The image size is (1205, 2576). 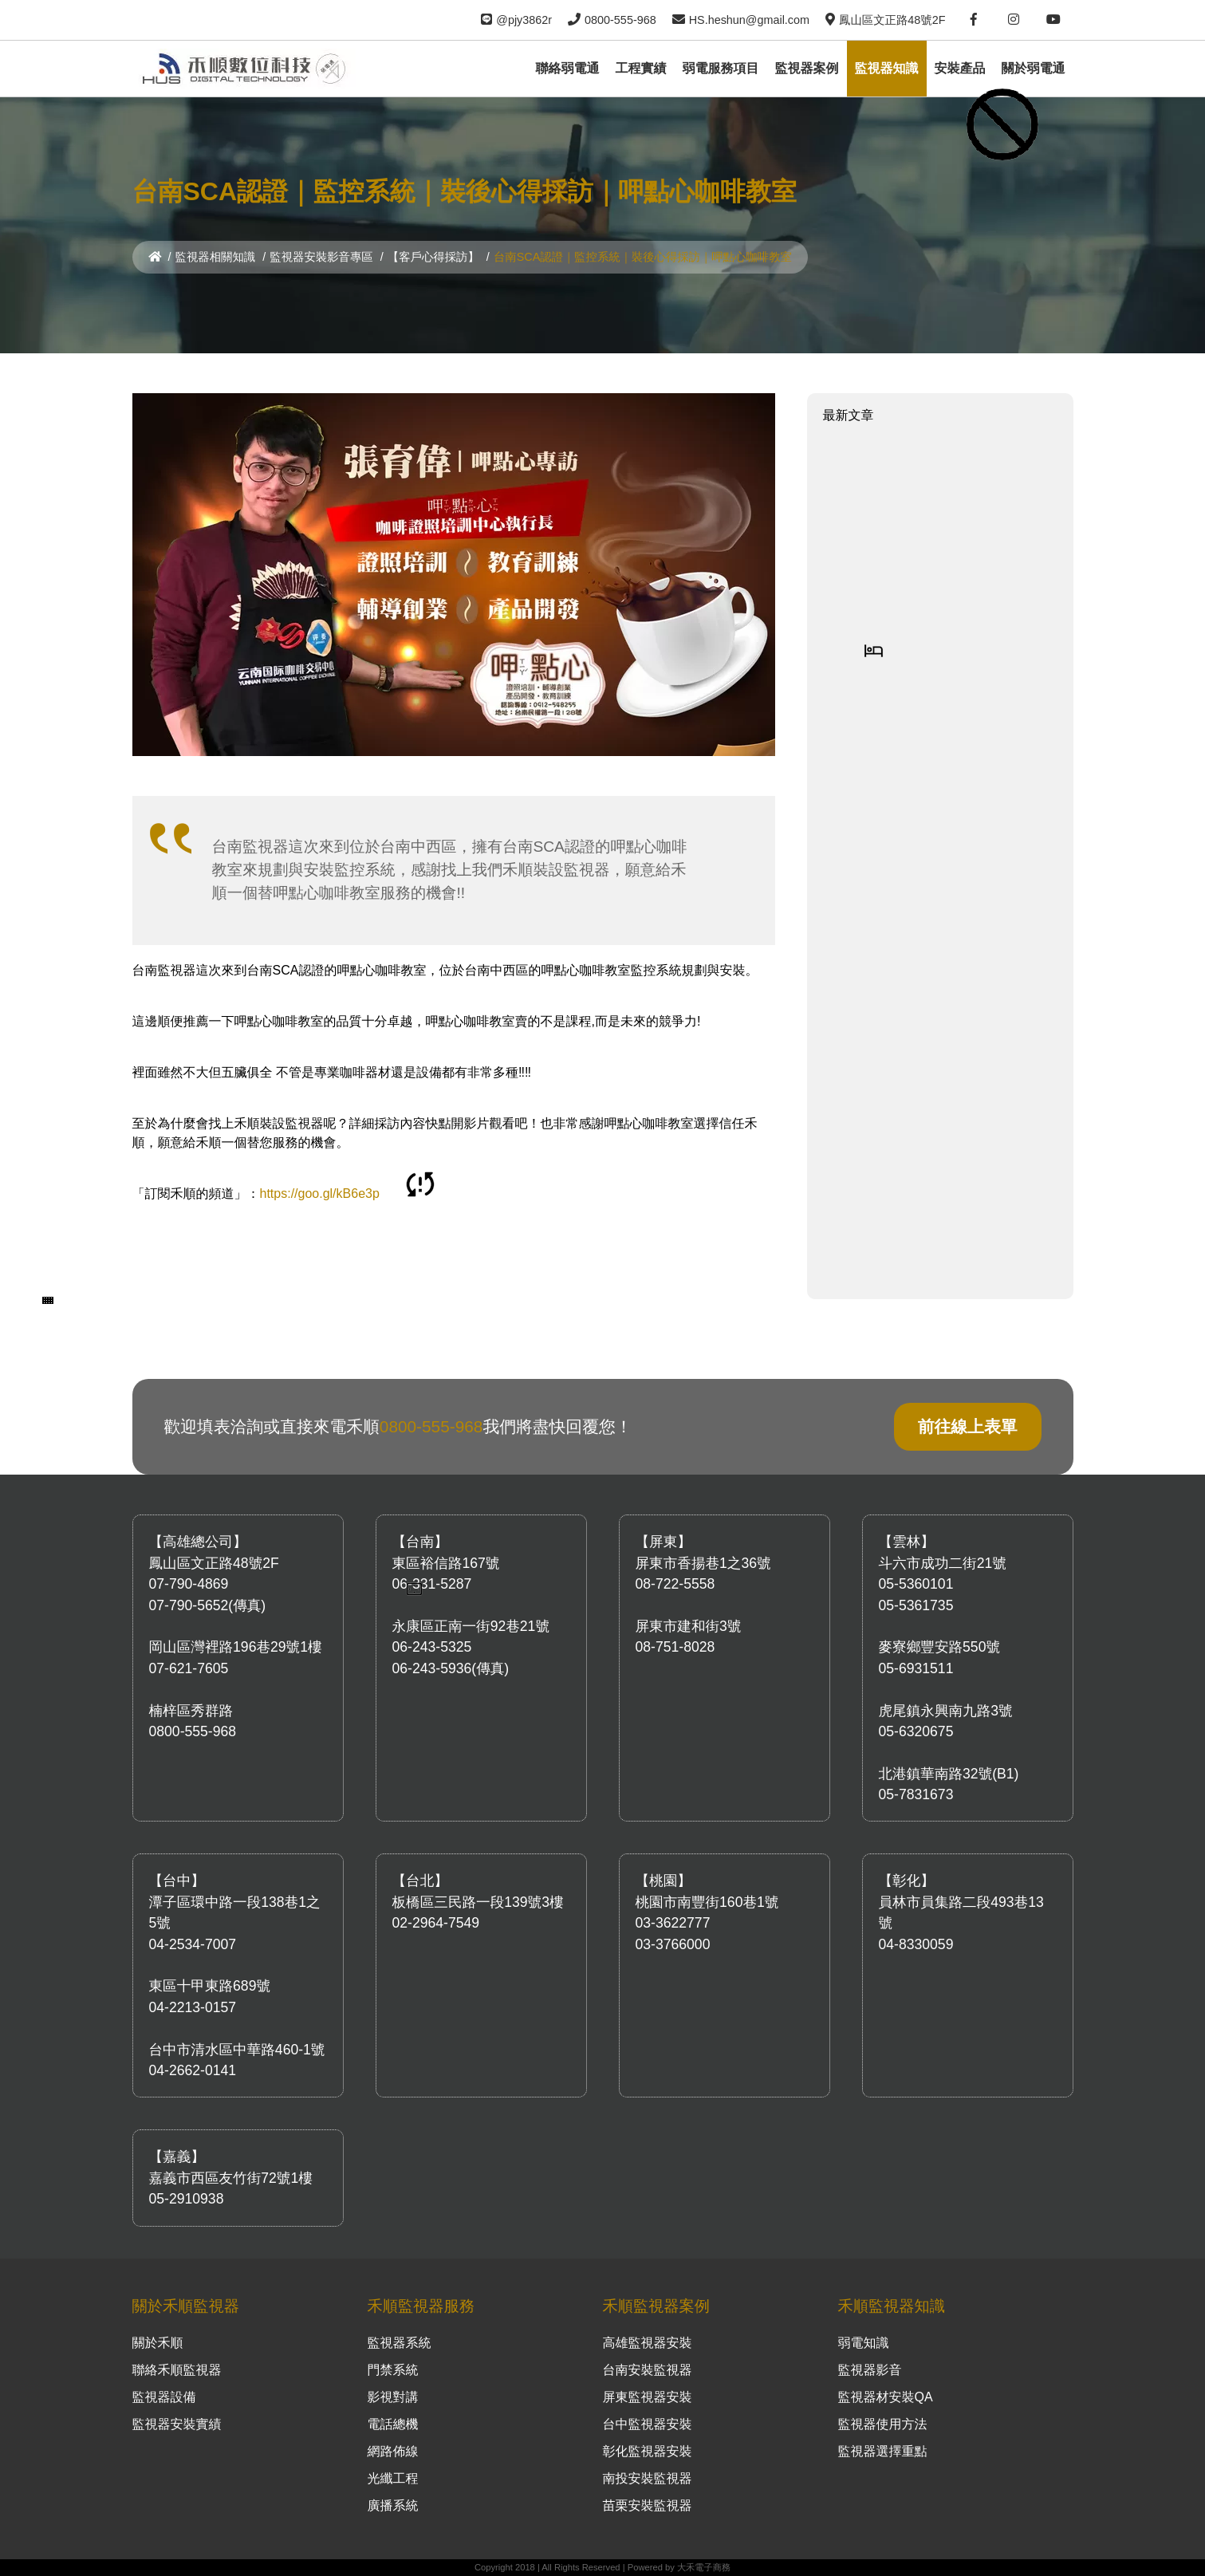 What do you see at coordinates (47, 1300) in the screenshot?
I see `switch to comfortable grid view` at bounding box center [47, 1300].